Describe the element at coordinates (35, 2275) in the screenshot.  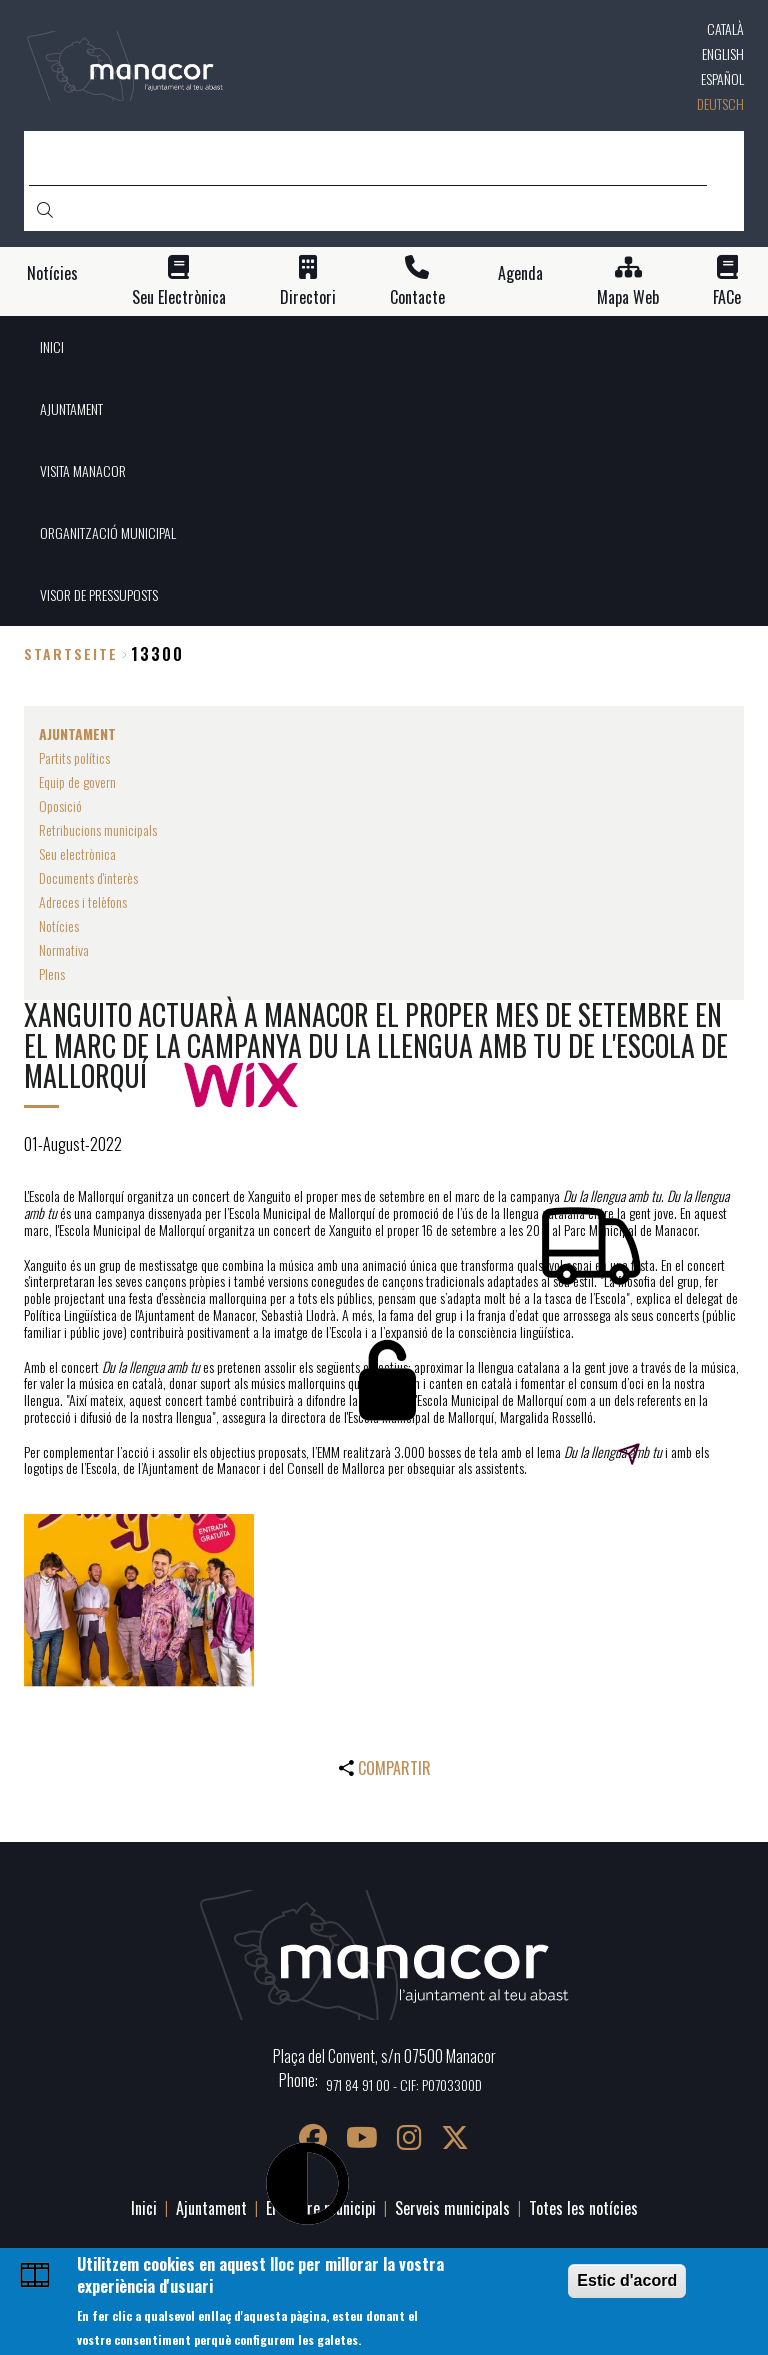
I see `view video or film content` at that location.